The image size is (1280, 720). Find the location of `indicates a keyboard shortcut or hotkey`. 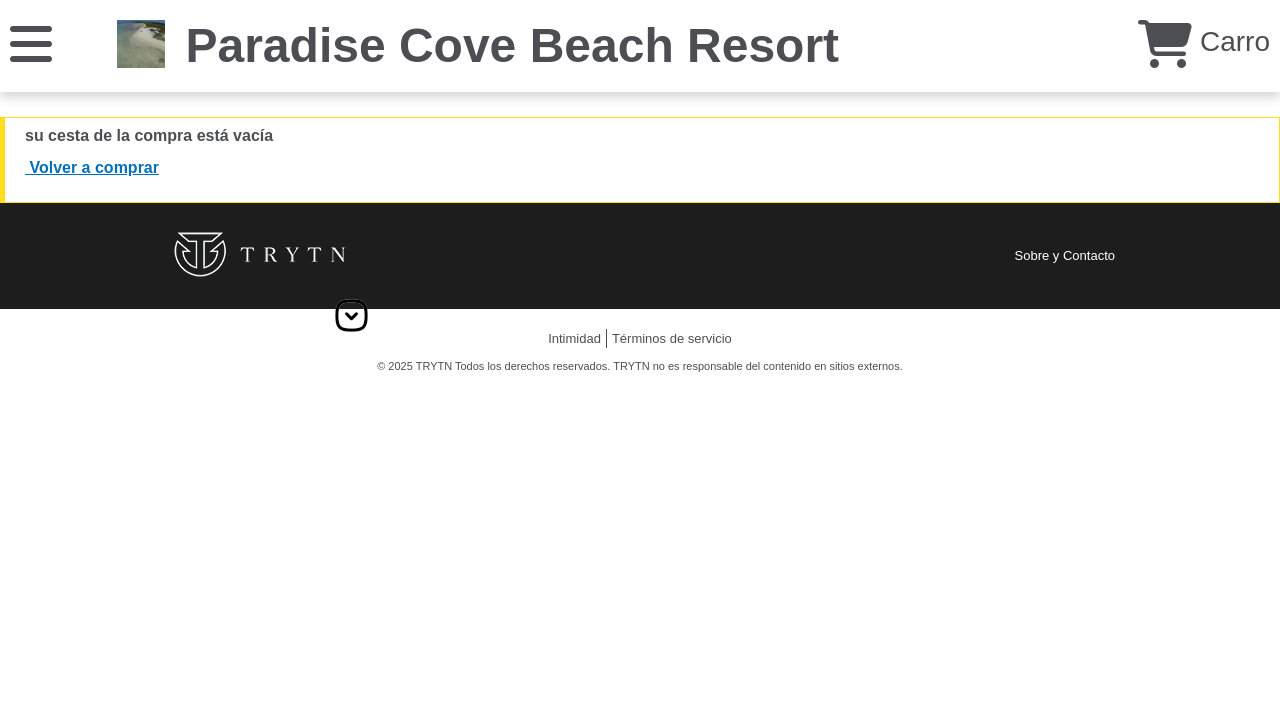

indicates a keyboard shortcut or hotkey is located at coordinates (85, 451).